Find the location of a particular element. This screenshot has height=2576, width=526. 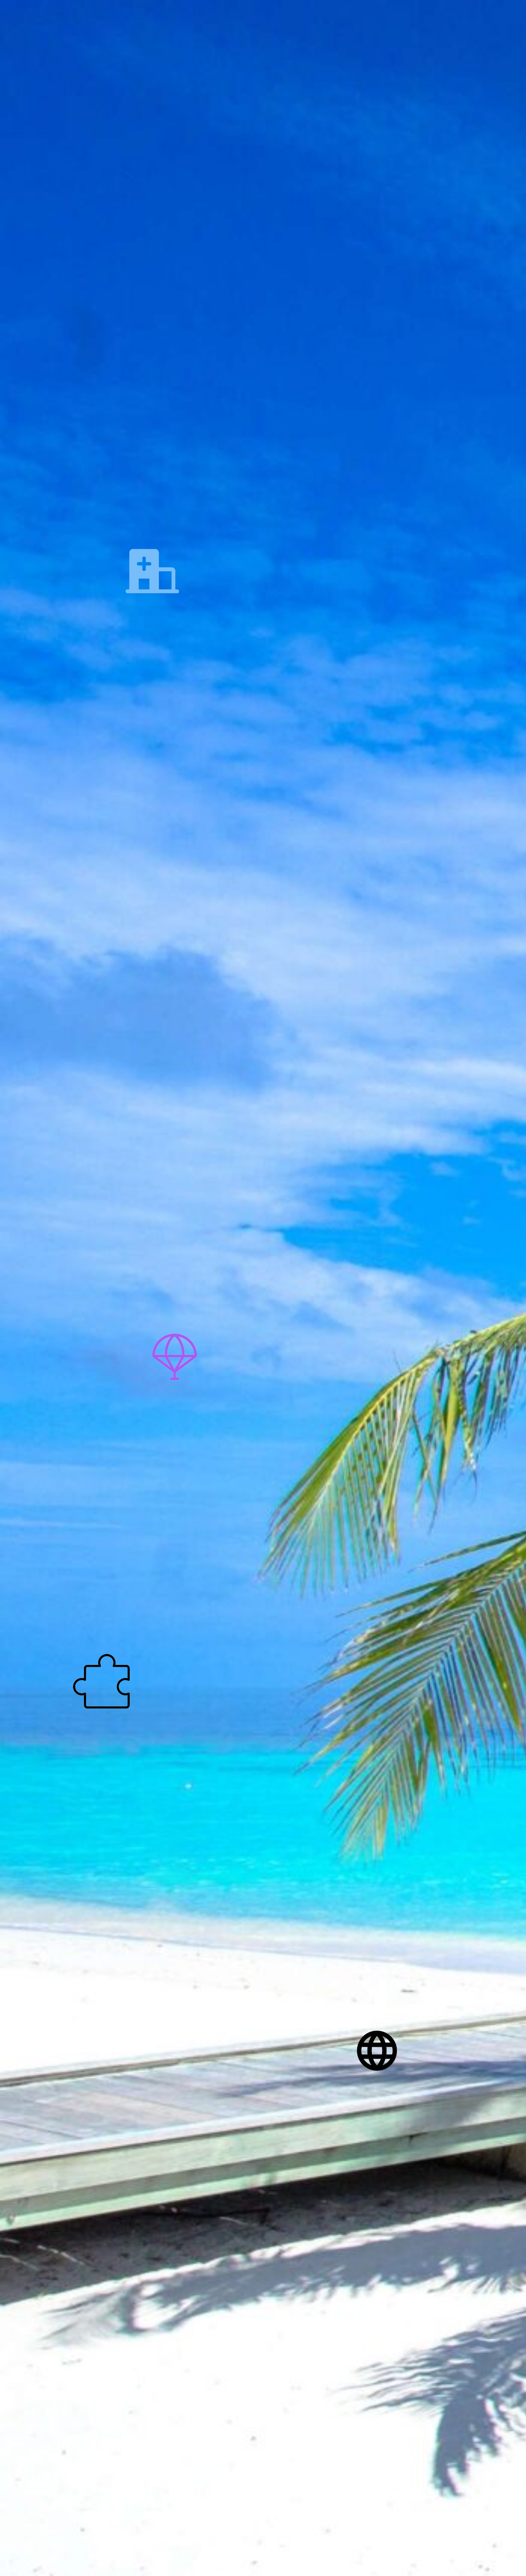

switch to global or worldwide view is located at coordinates (377, 2051).